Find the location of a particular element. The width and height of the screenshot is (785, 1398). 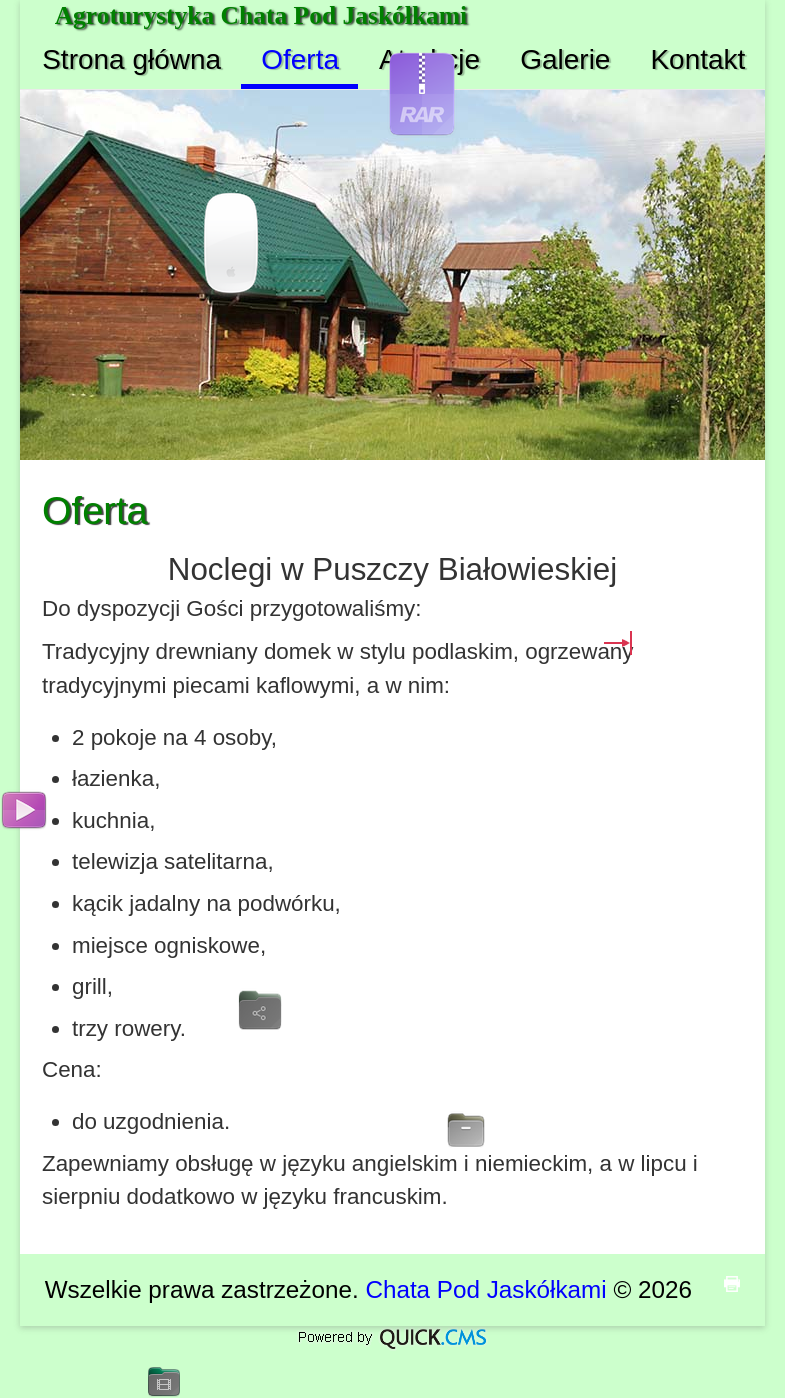

open the file manager application is located at coordinates (466, 1130).